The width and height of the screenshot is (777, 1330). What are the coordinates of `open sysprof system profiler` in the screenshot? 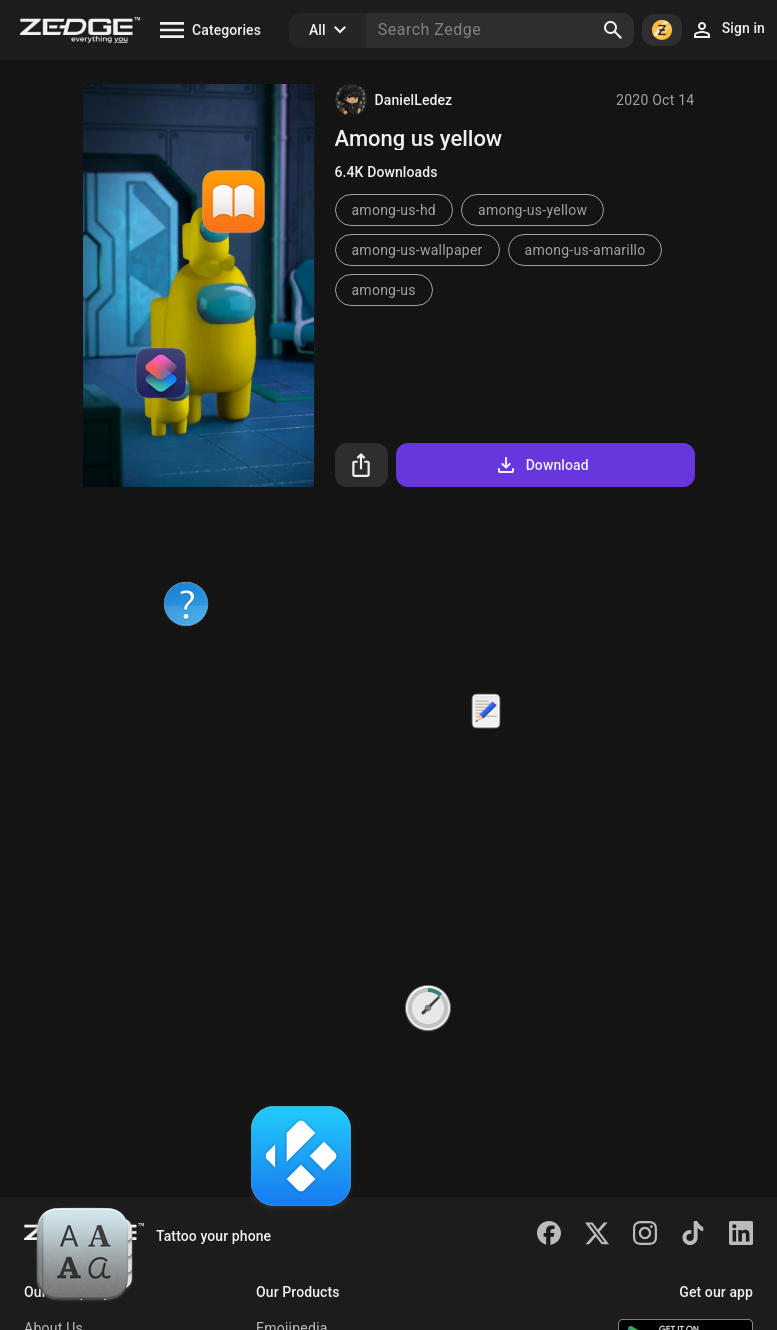 It's located at (428, 1008).